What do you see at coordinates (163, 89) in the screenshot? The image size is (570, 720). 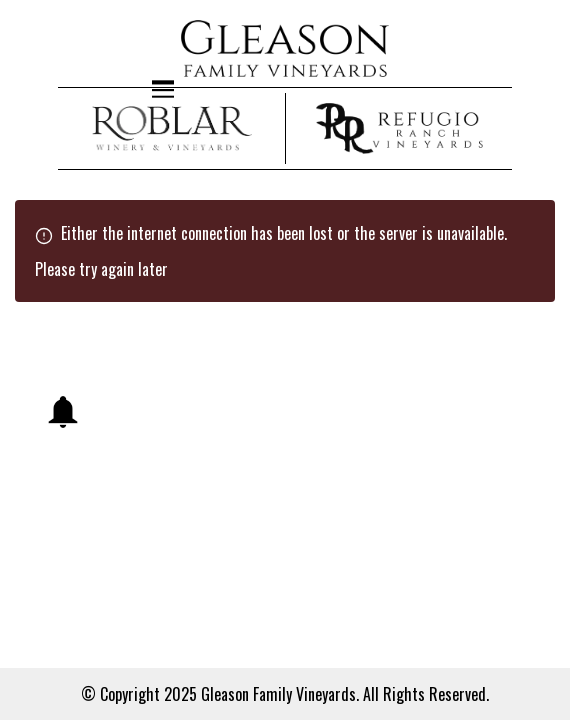 I see `view queue or playlist` at bounding box center [163, 89].